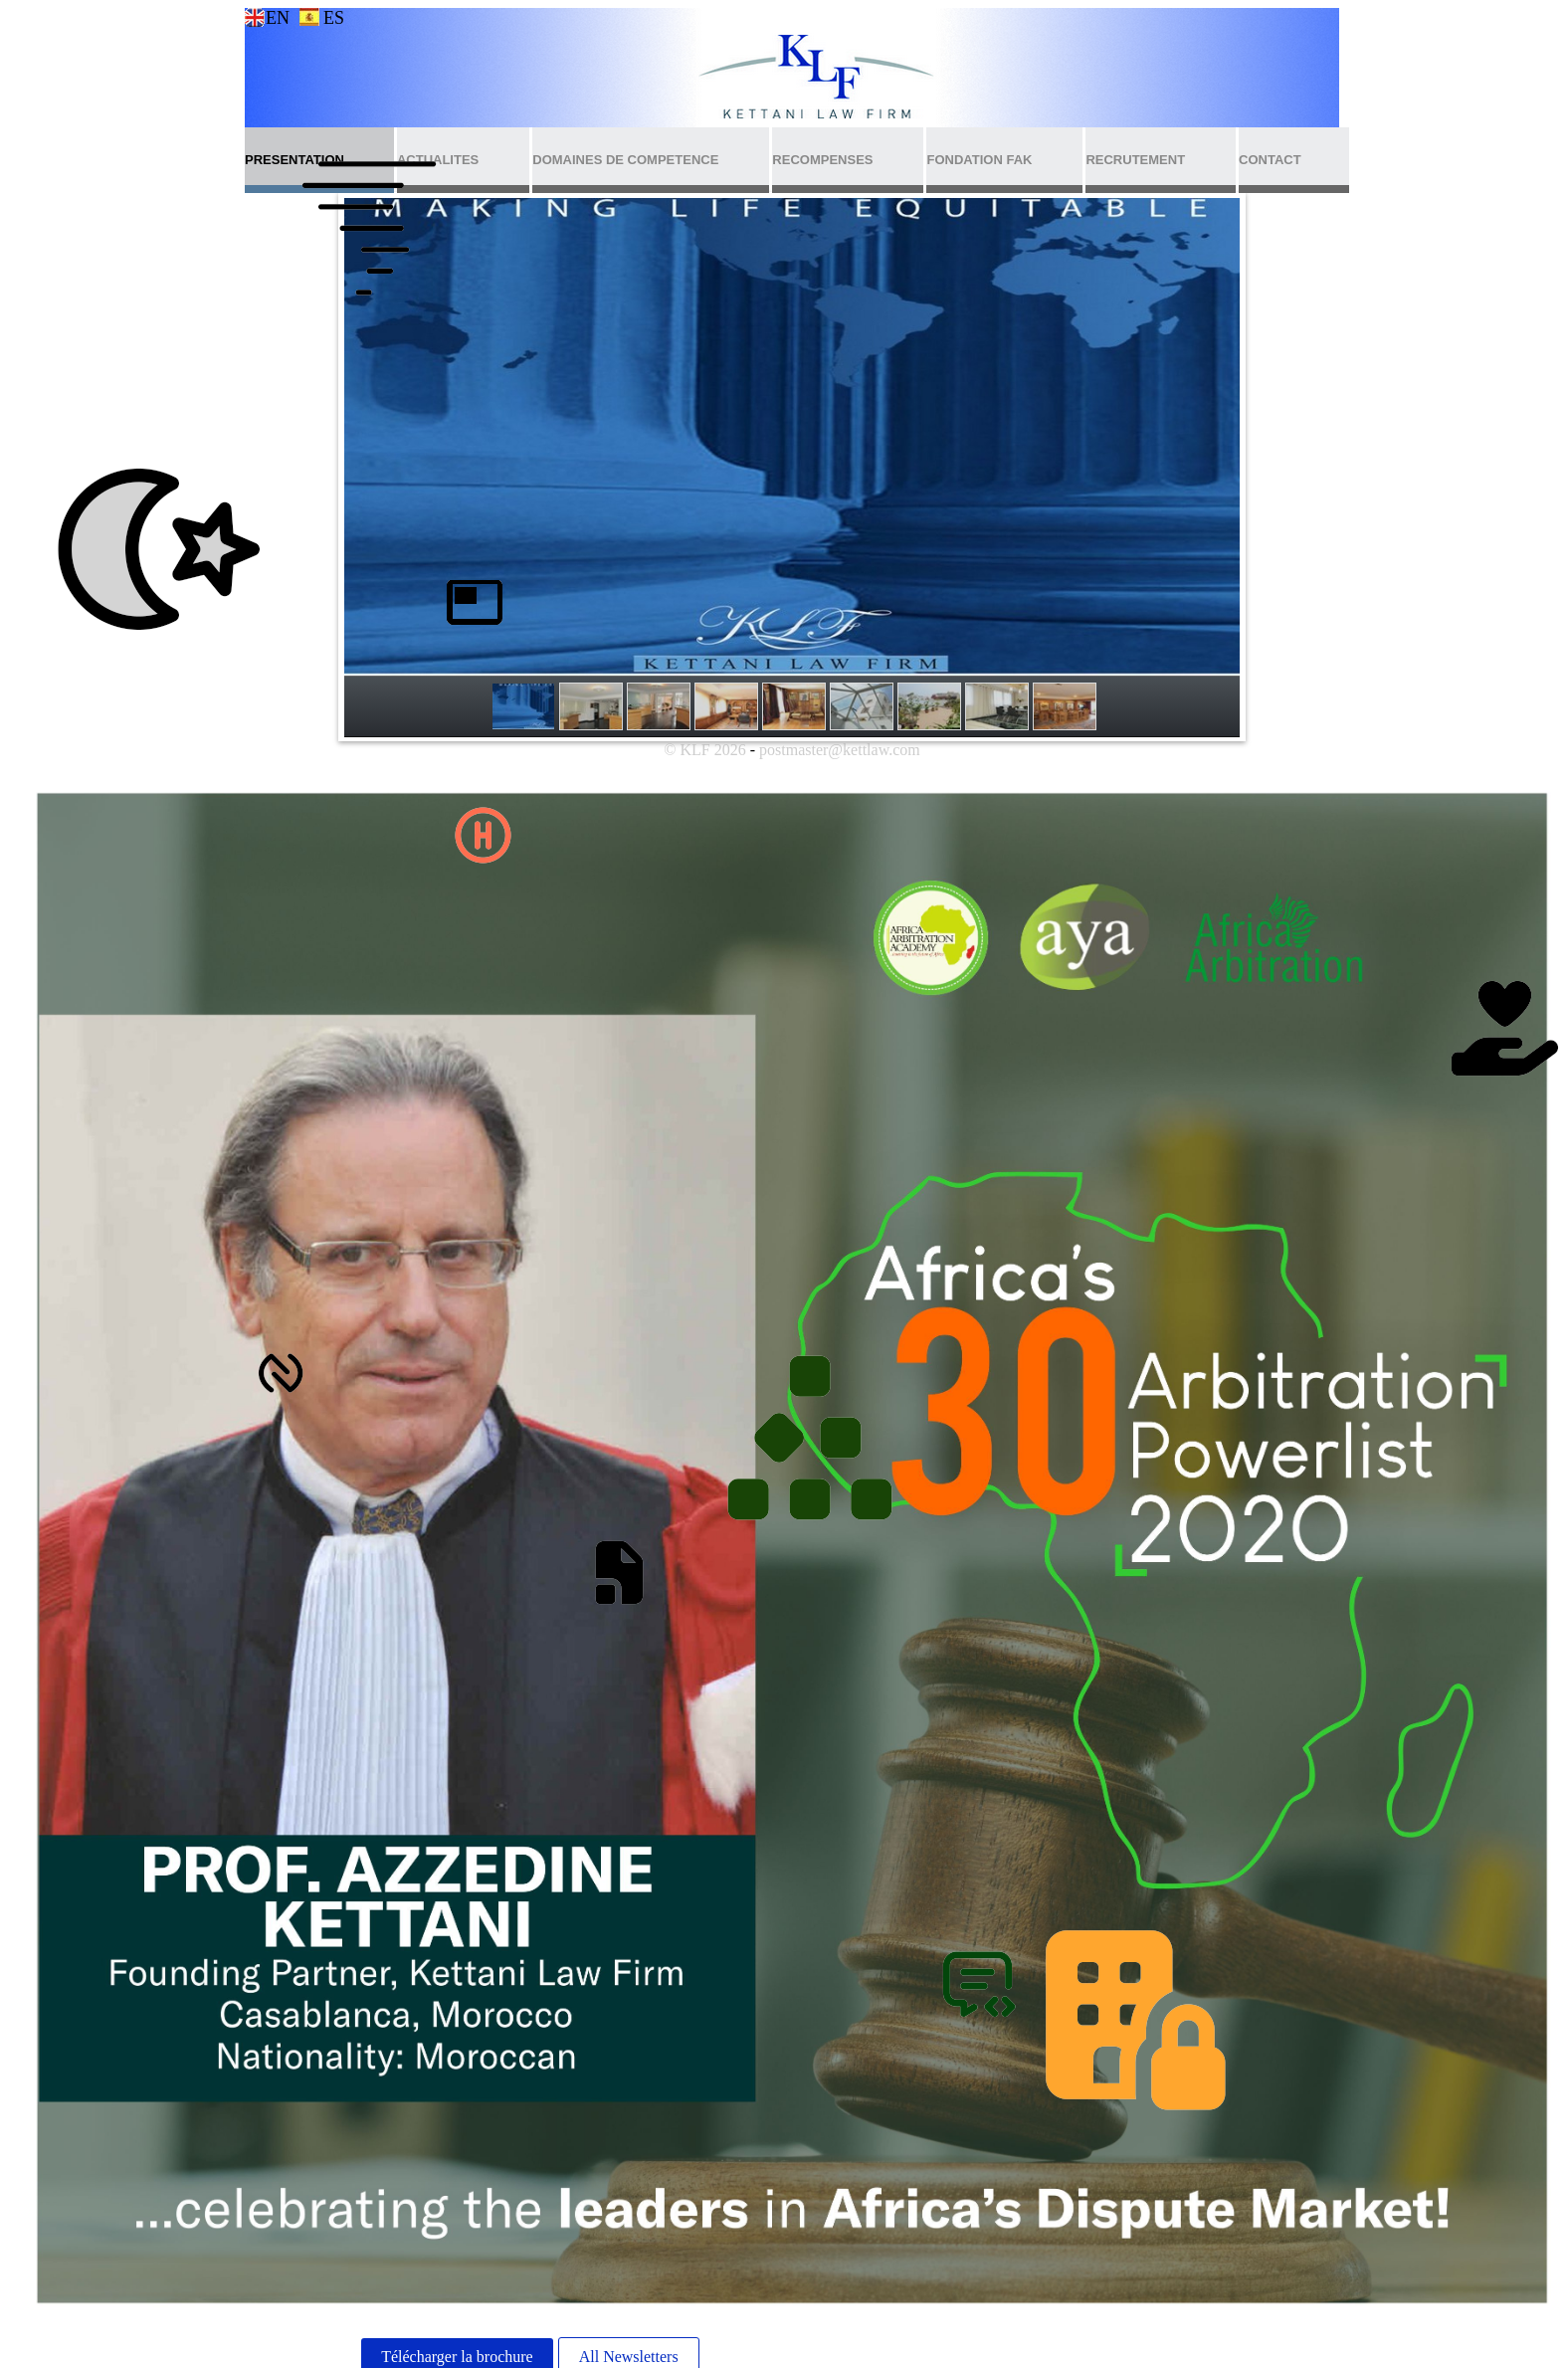  I want to click on tap to enable NFC connectivity, so click(281, 1373).